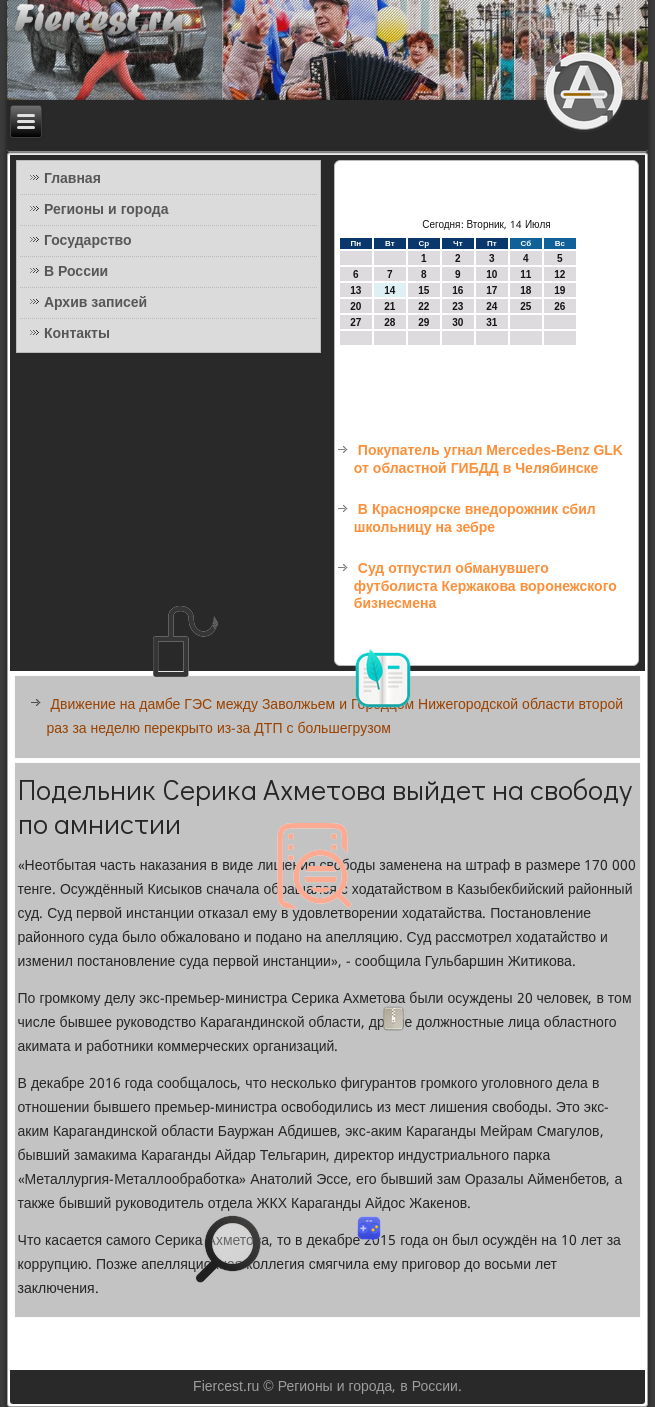 Image resolution: width=655 pixels, height=1407 pixels. Describe the element at coordinates (393, 1018) in the screenshot. I see `open file roller archive manager` at that location.